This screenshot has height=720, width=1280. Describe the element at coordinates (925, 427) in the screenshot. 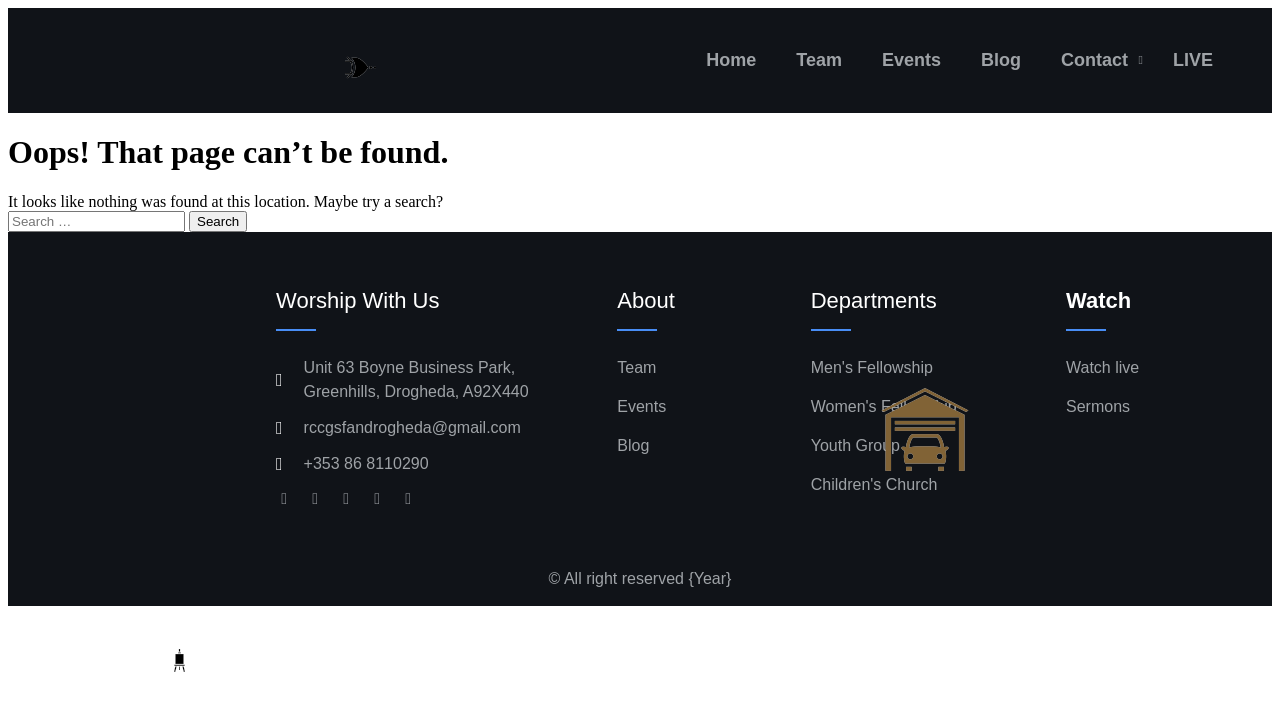

I see `access garage or parking settings` at that location.